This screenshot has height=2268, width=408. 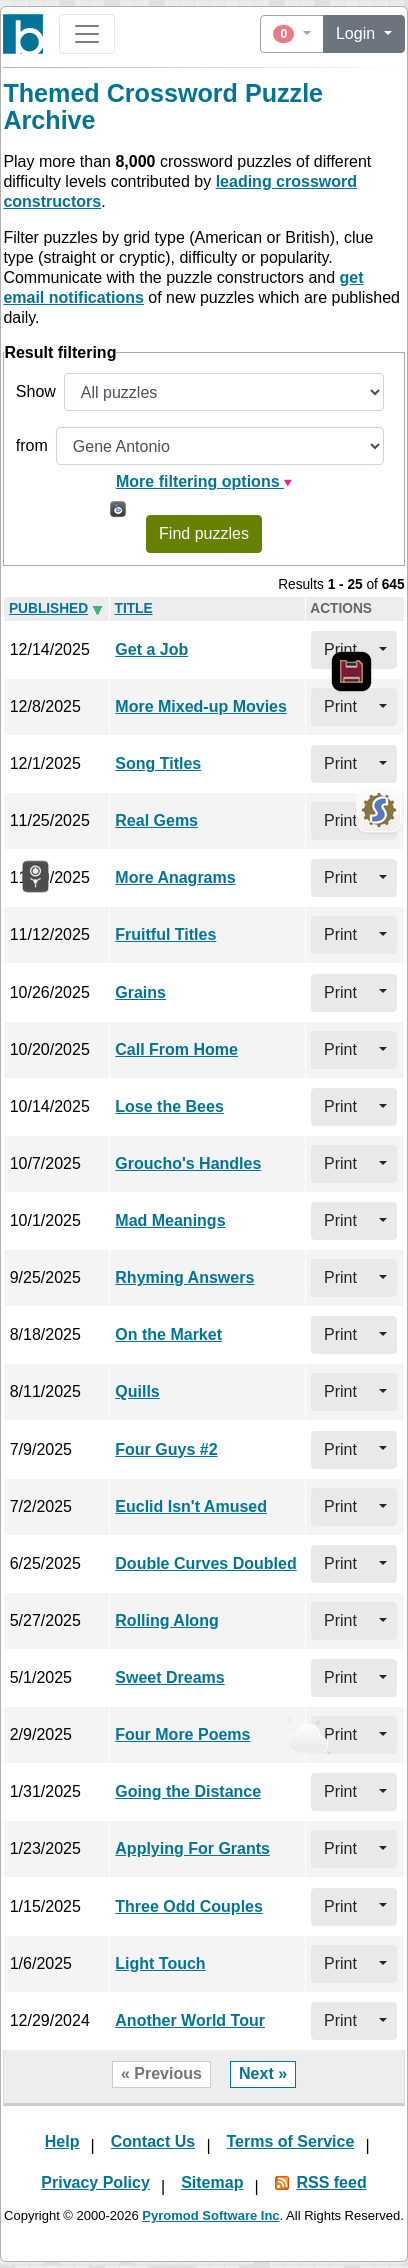 I want to click on open slade editor application, so click(x=379, y=810).